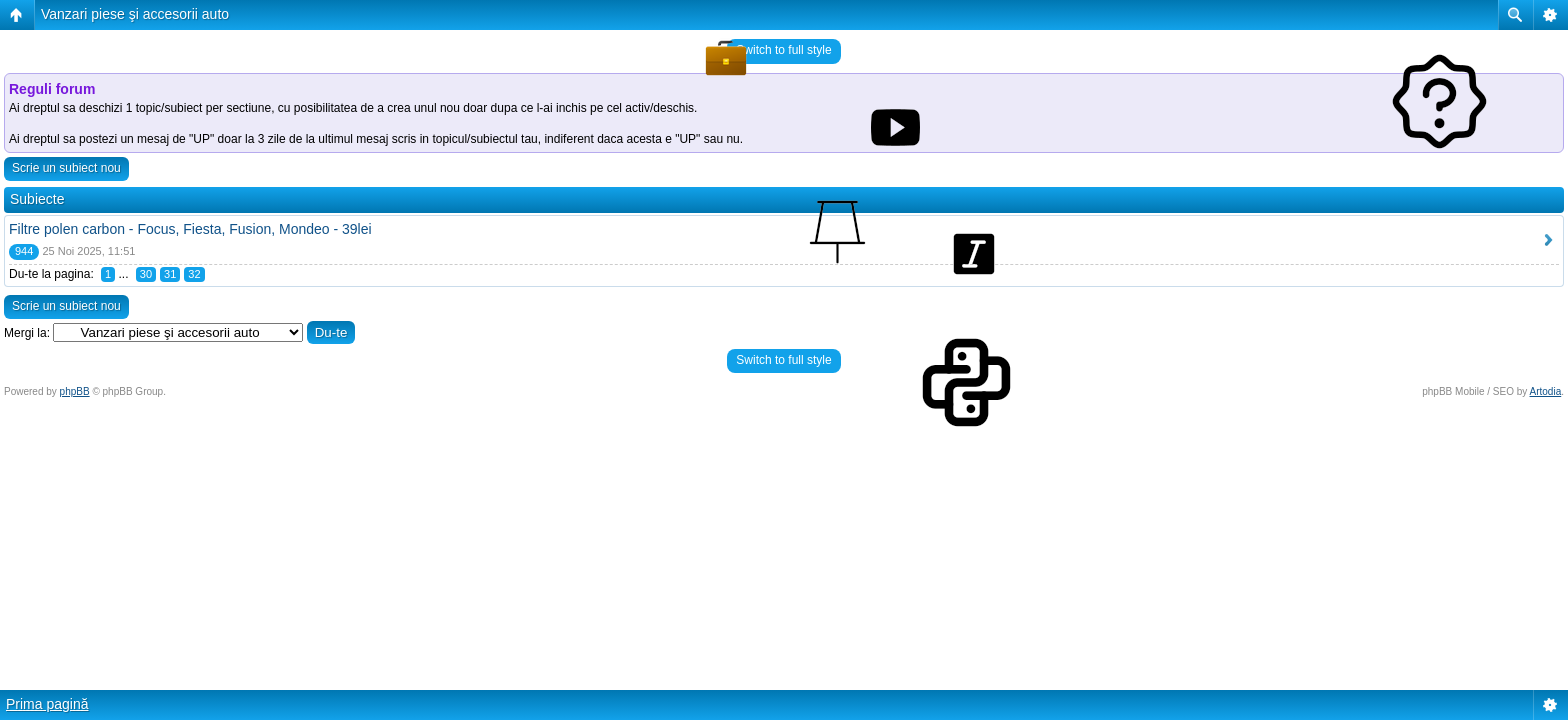 Image resolution: width=1568 pixels, height=720 pixels. I want to click on access help or FAQ section, so click(1439, 101).